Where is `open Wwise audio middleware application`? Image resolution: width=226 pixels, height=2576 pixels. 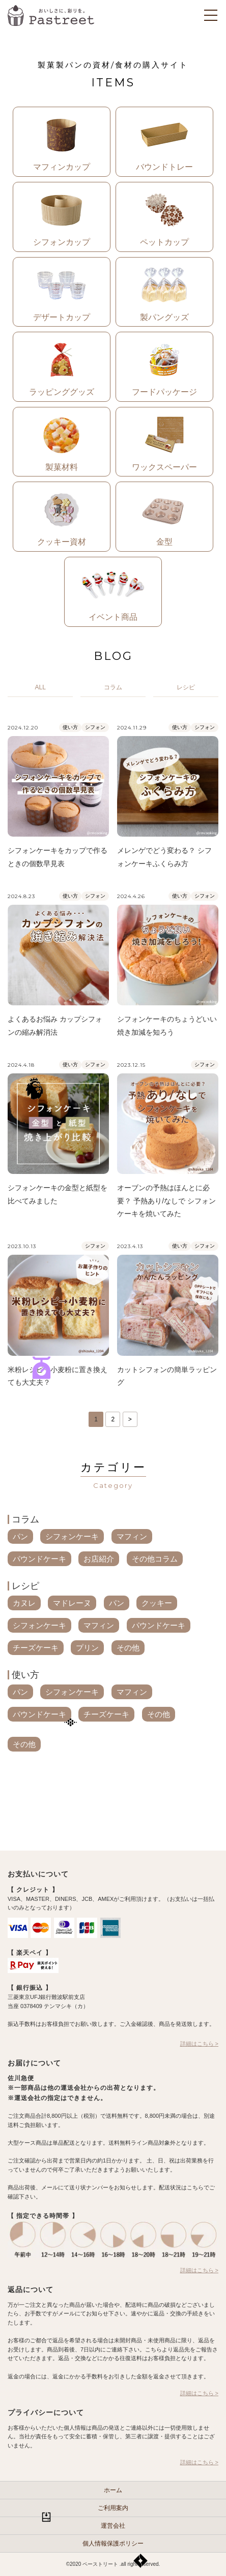 open Wwise audio middleware application is located at coordinates (70, 1722).